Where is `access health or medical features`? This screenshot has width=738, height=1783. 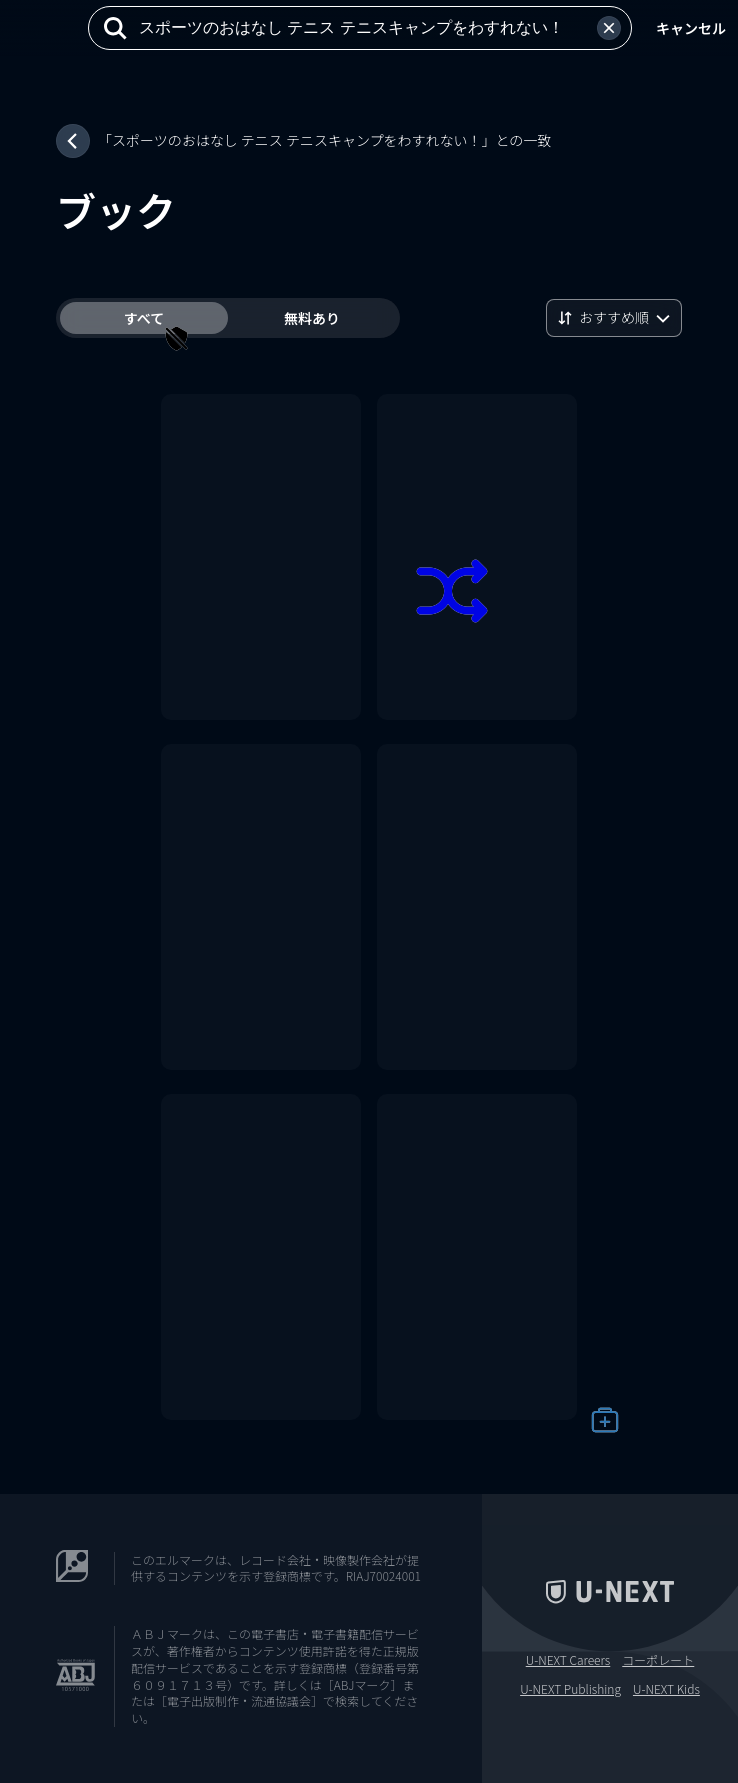 access health or medical features is located at coordinates (605, 1420).